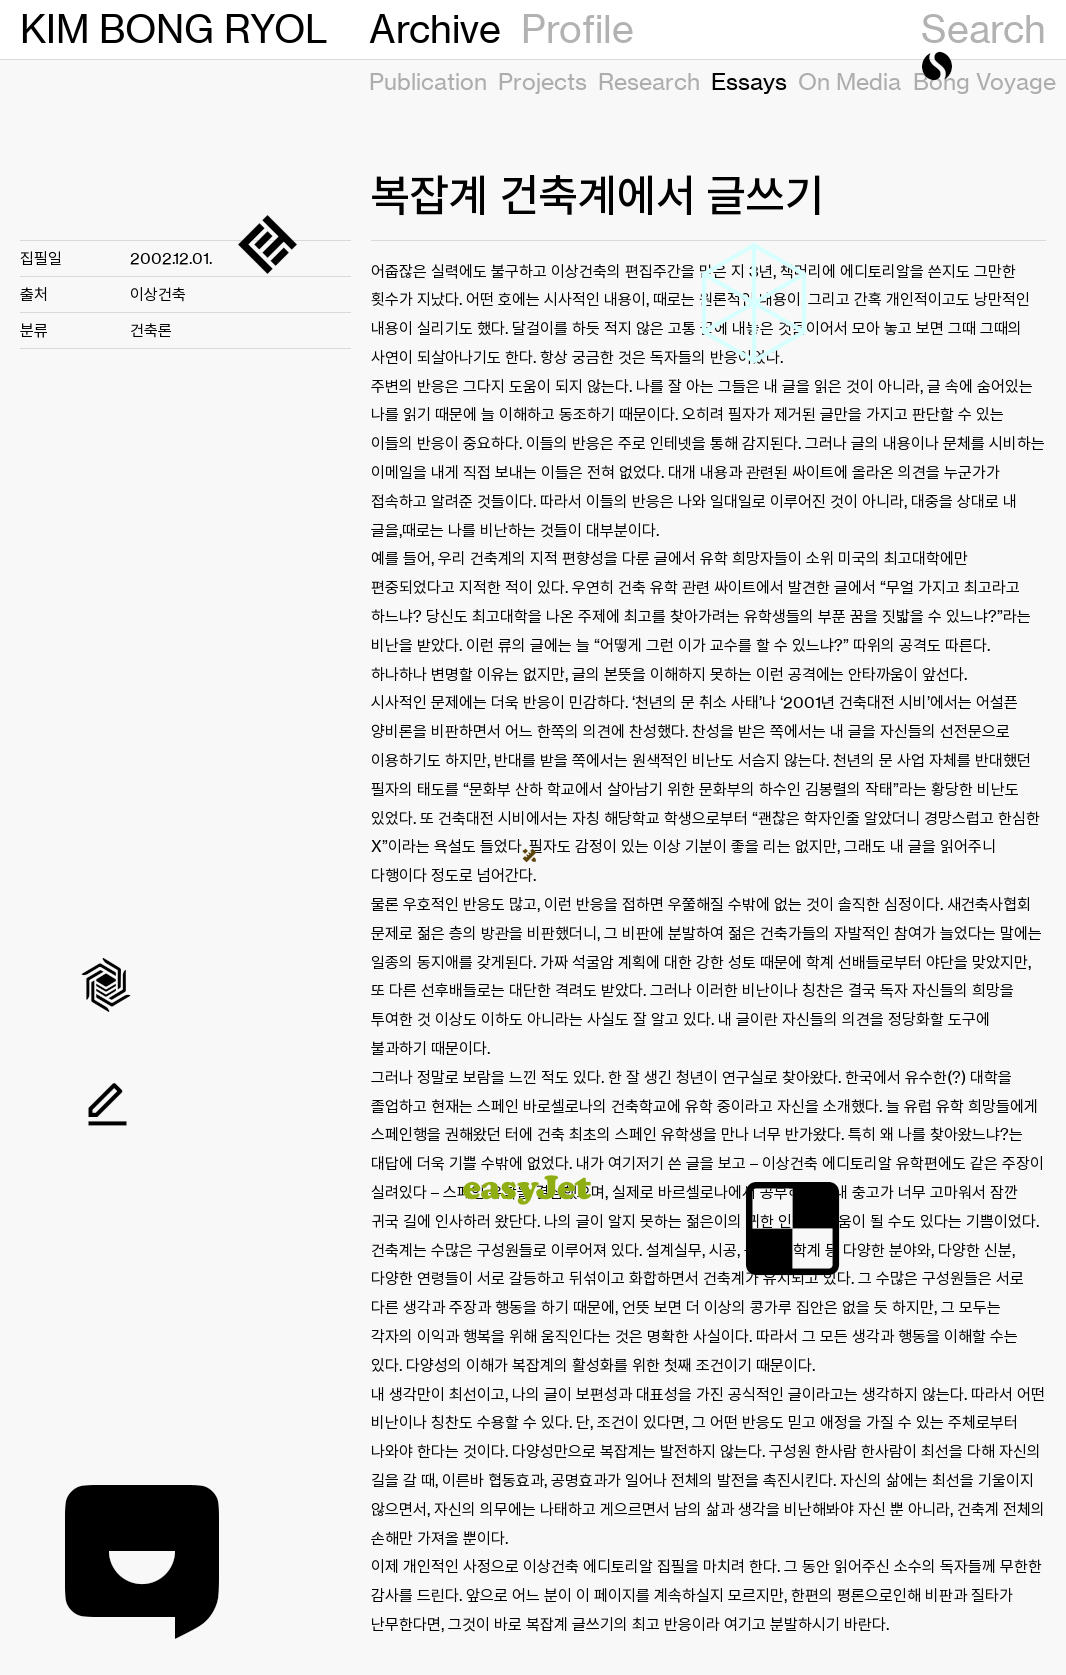  What do you see at coordinates (106, 985) in the screenshot?
I see `google bigtable service logo` at bounding box center [106, 985].